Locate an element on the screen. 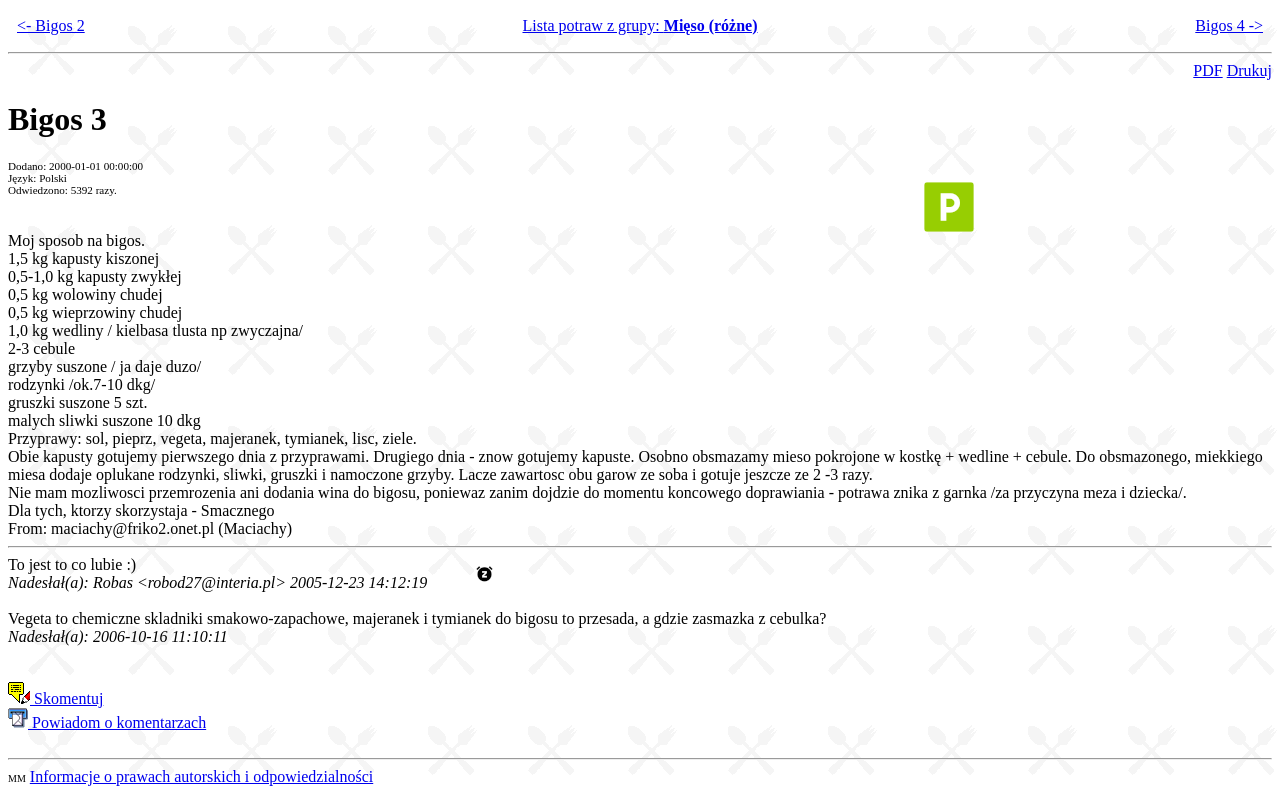 The width and height of the screenshot is (1280, 794). indicates a parking location or facility is located at coordinates (949, 207).